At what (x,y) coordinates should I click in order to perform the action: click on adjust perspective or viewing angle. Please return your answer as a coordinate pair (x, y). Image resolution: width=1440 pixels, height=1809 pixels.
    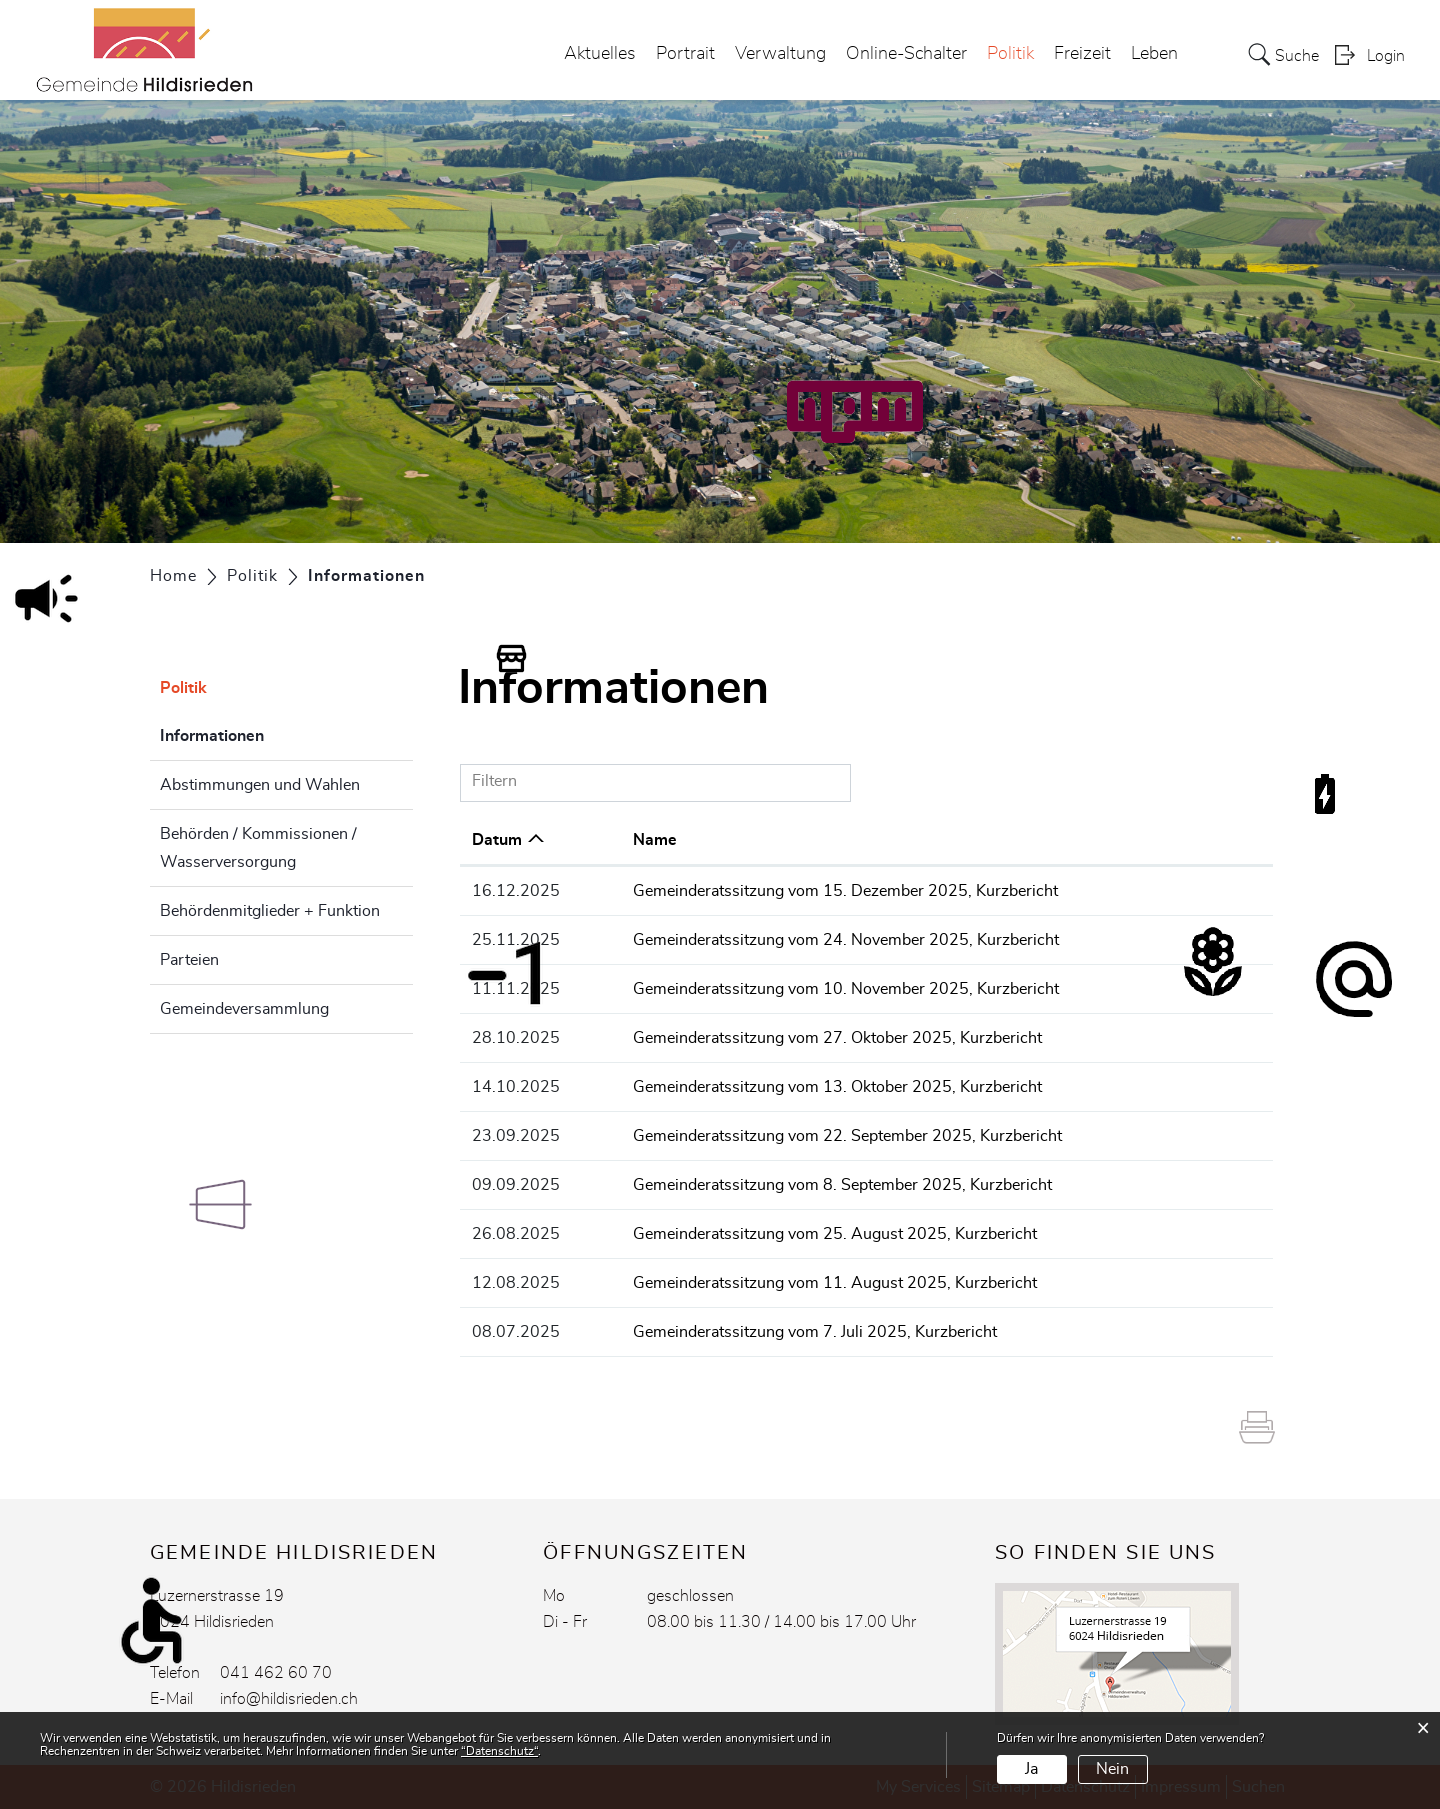
    Looking at the image, I should click on (220, 1204).